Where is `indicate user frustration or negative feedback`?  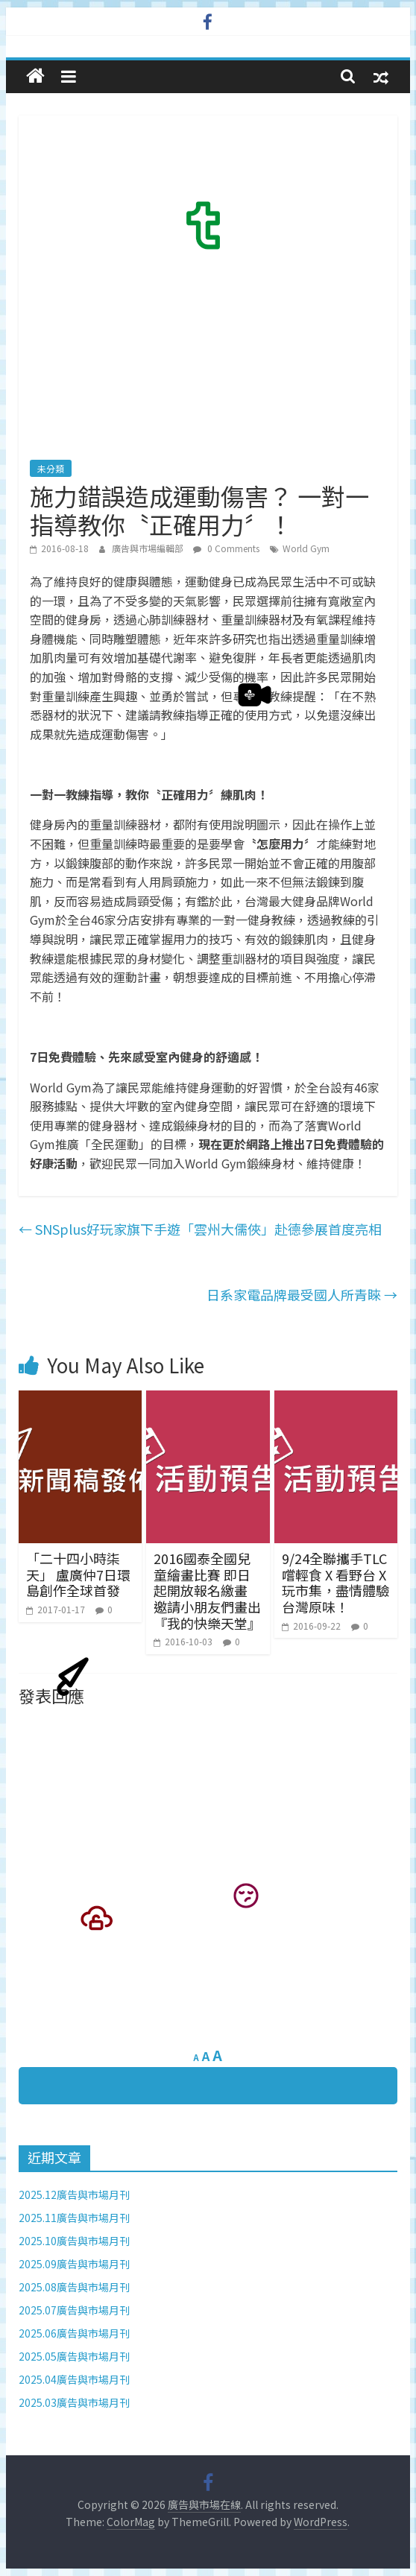 indicate user frustration or negative feedback is located at coordinates (246, 1896).